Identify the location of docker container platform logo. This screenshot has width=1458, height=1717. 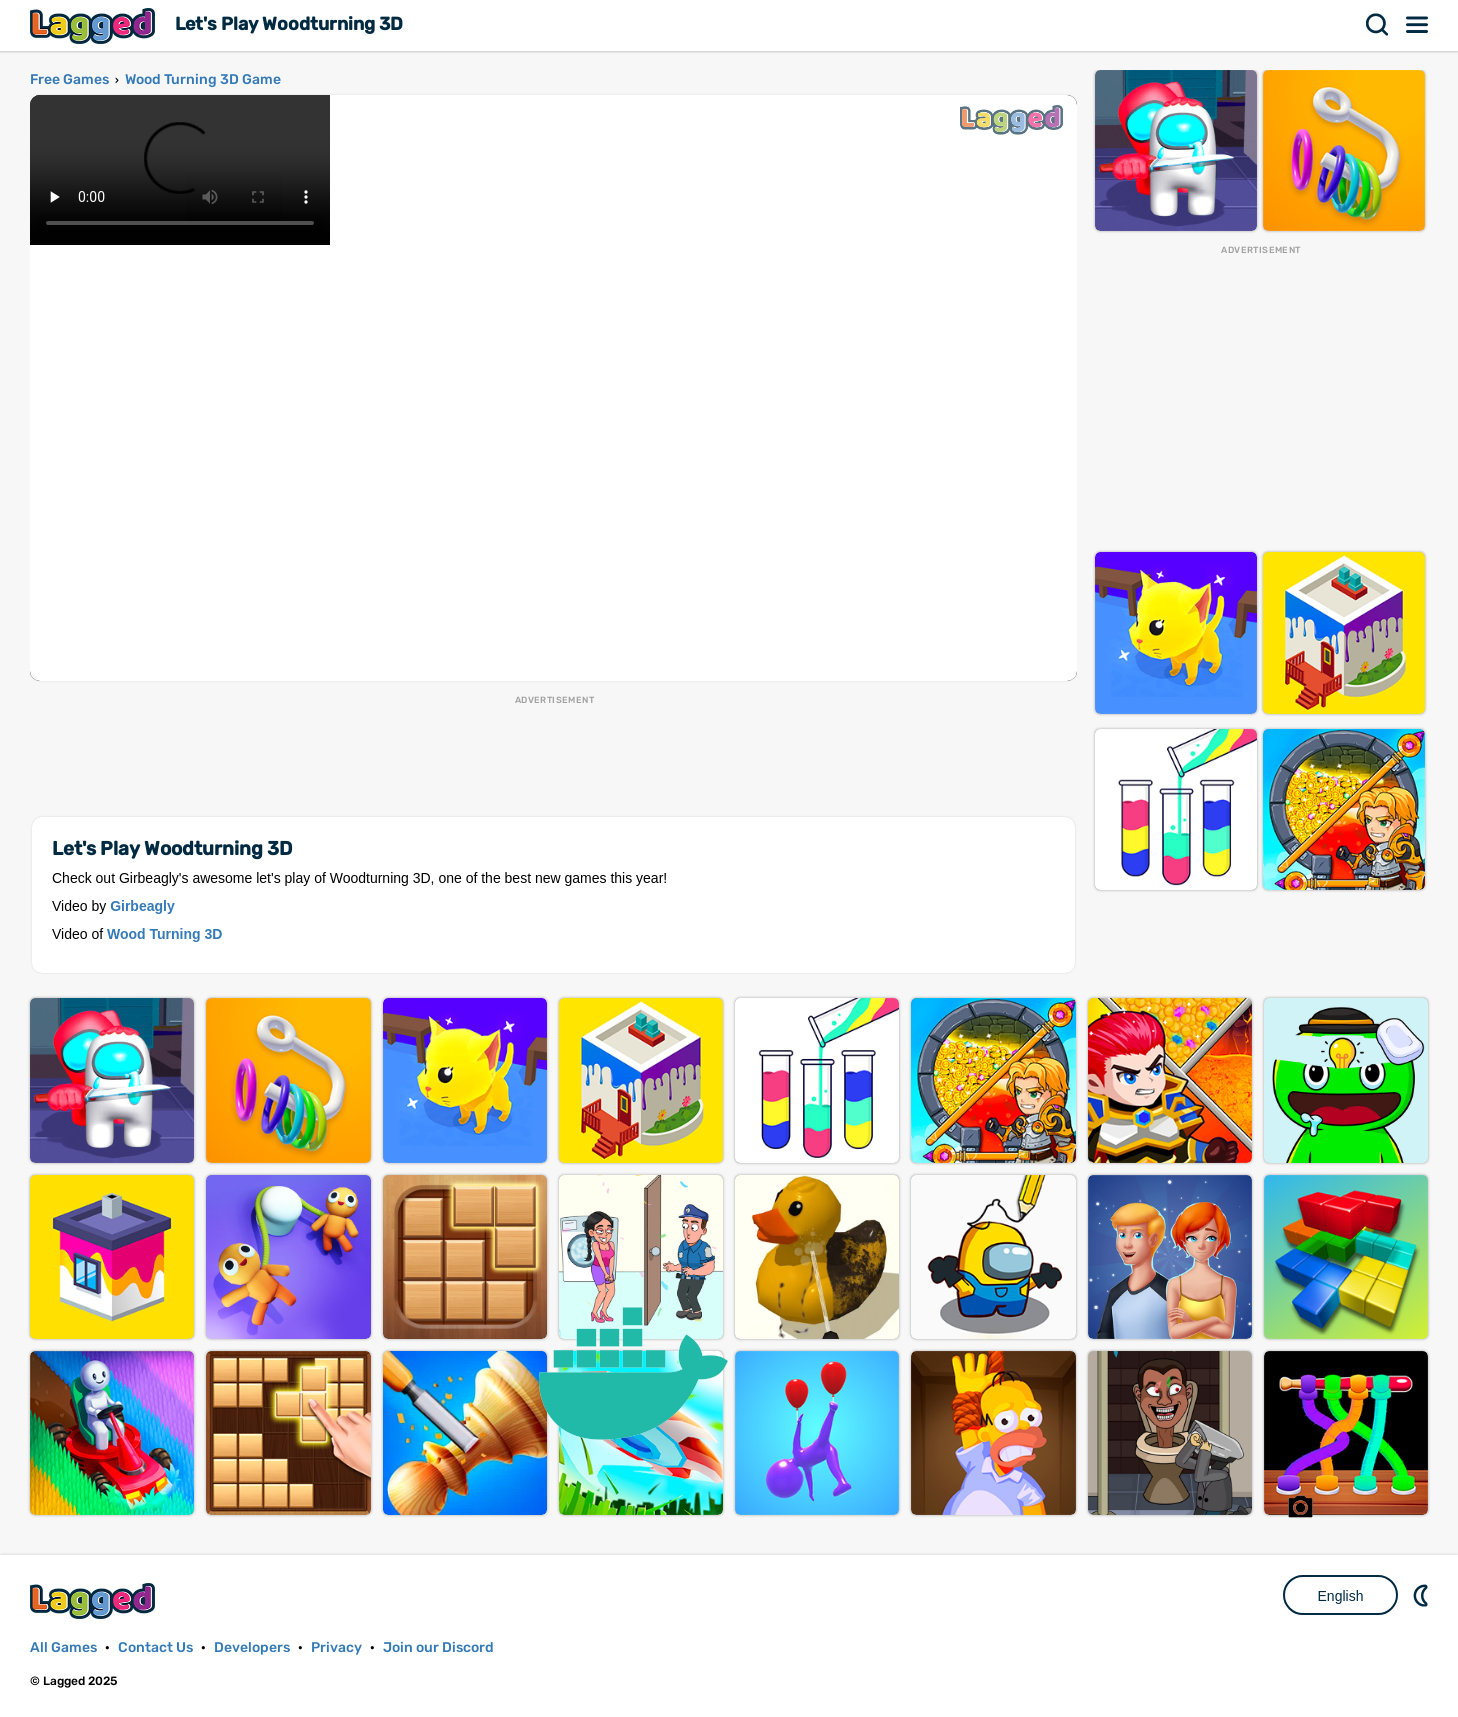
(633, 1373).